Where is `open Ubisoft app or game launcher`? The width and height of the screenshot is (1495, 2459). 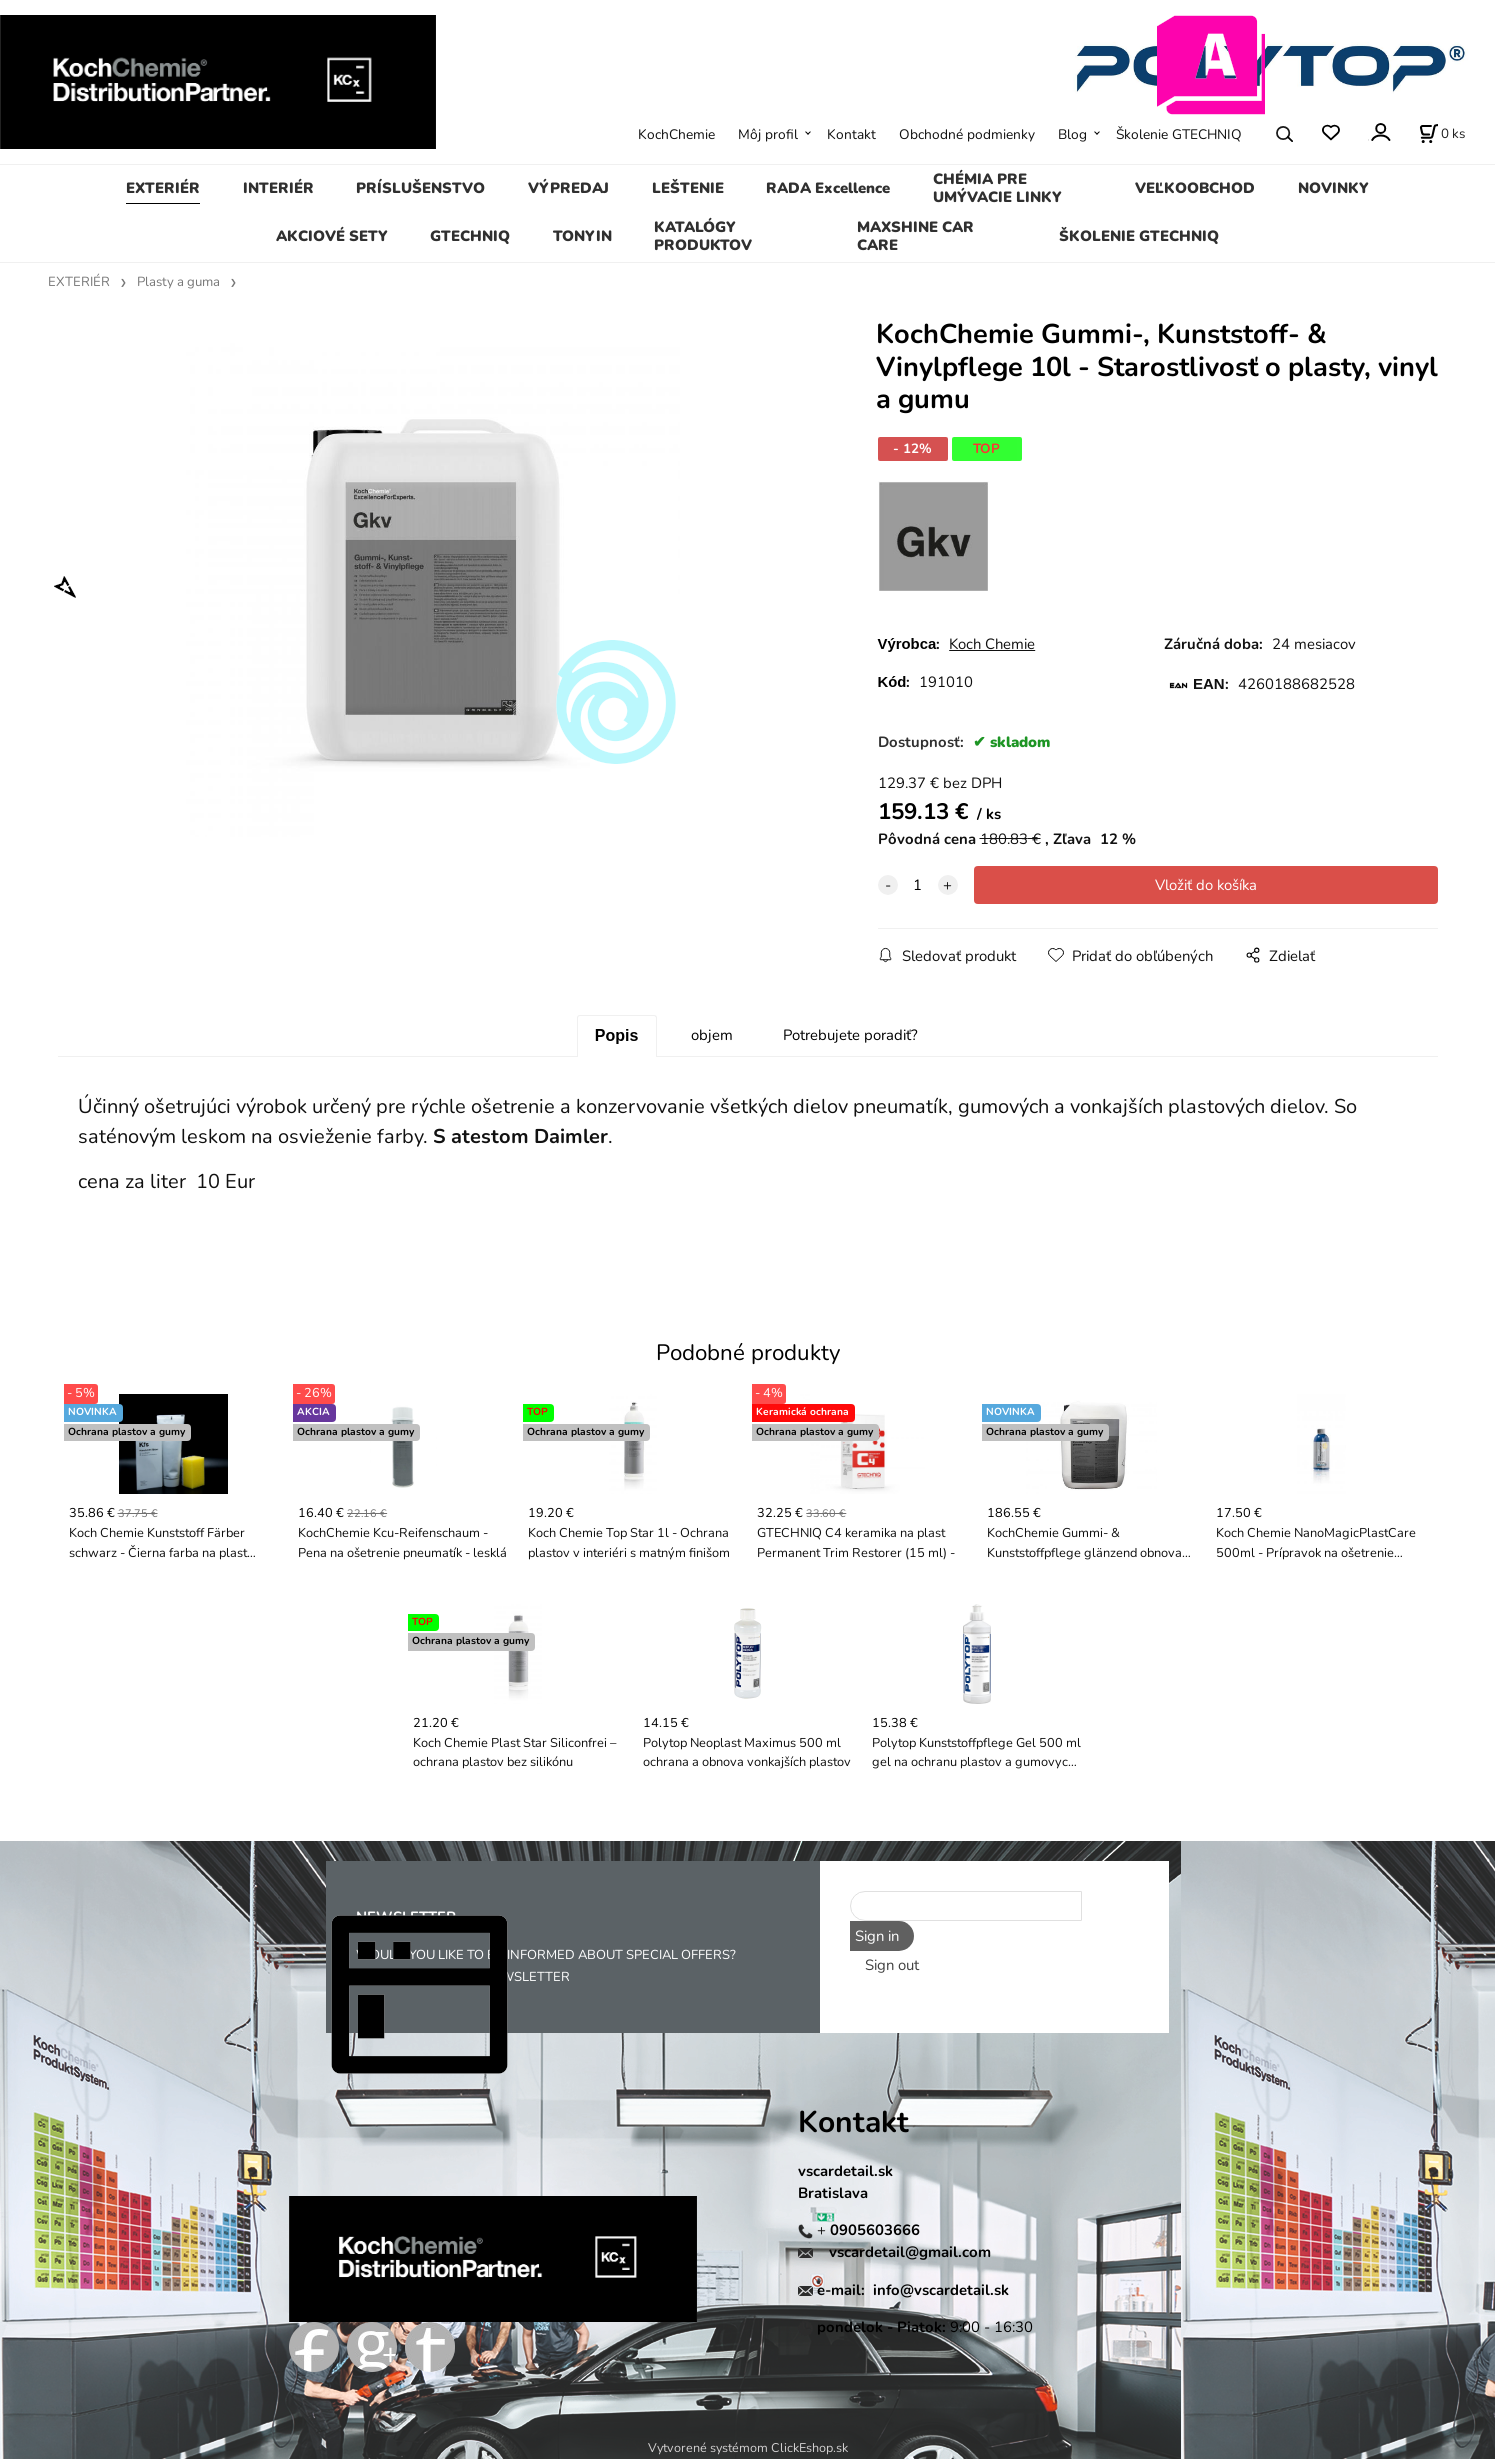
open Ubisoft app or game launcher is located at coordinates (616, 702).